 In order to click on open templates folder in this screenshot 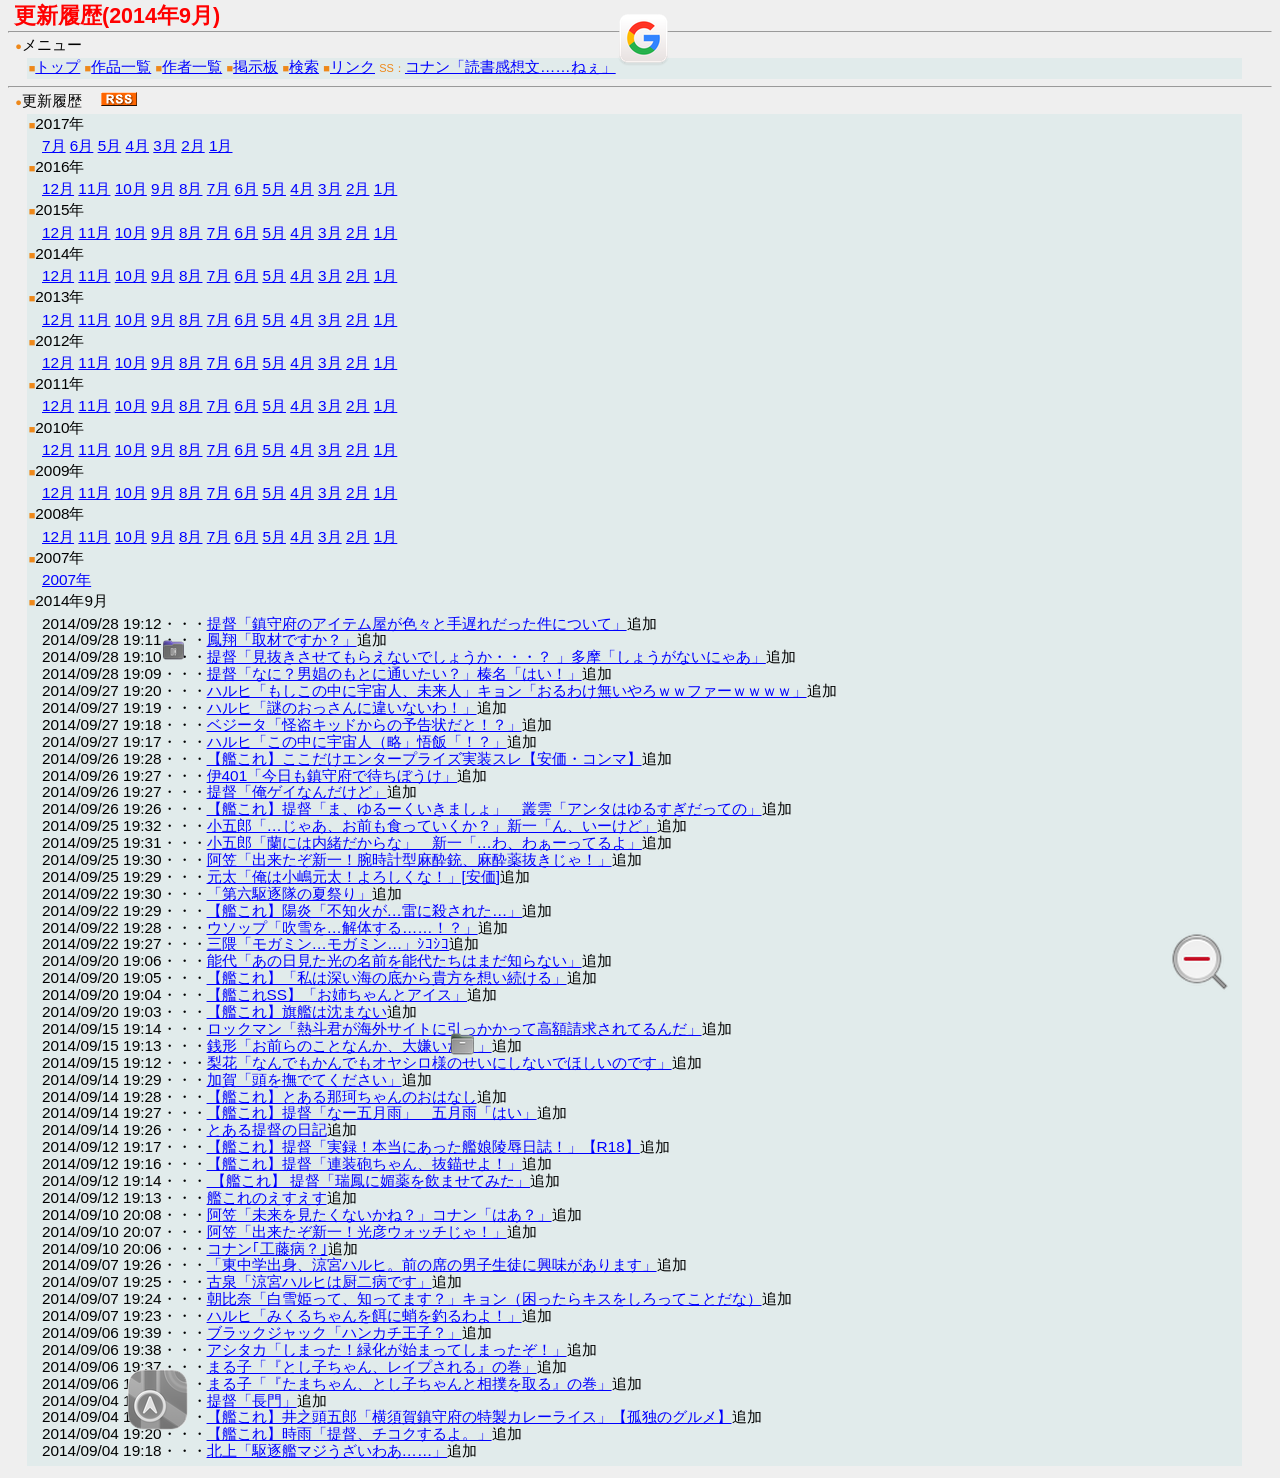, I will do `click(173, 649)`.